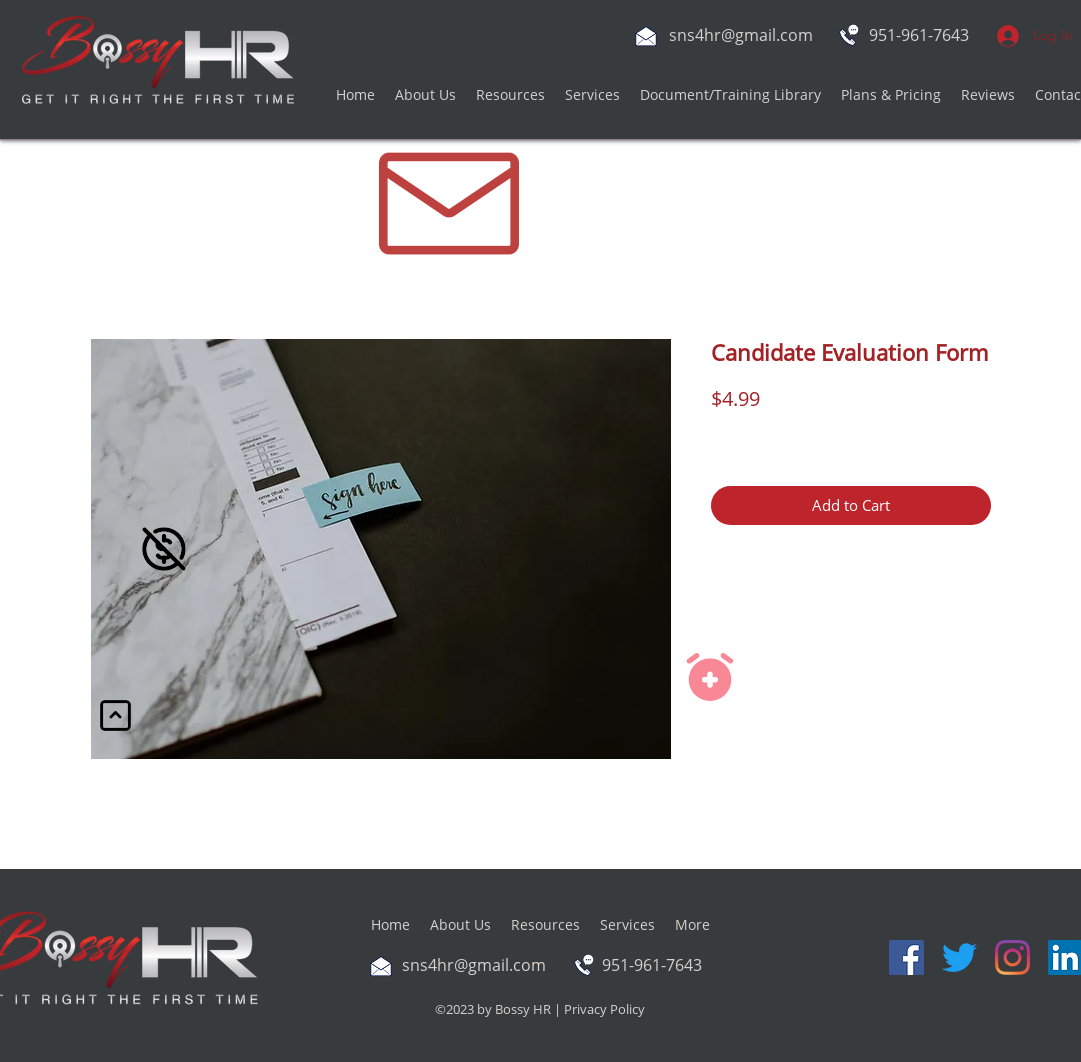 The width and height of the screenshot is (1081, 1062). Describe the element at coordinates (710, 677) in the screenshot. I see `add a new alarm` at that location.